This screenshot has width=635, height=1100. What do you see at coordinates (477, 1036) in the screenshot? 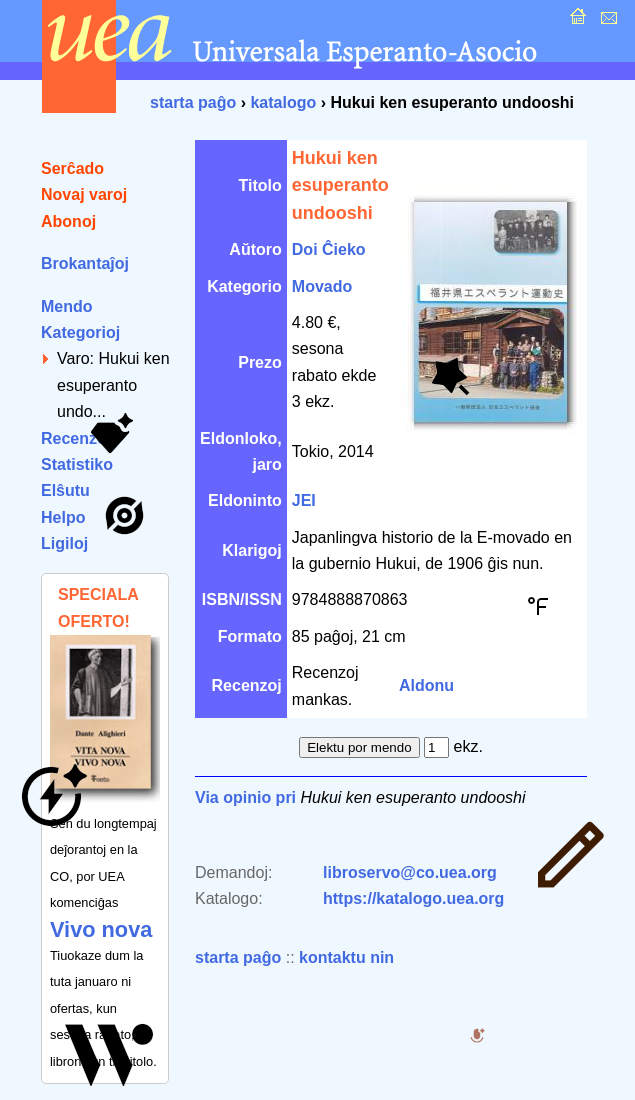
I see `activate ai voice assistant` at bounding box center [477, 1036].